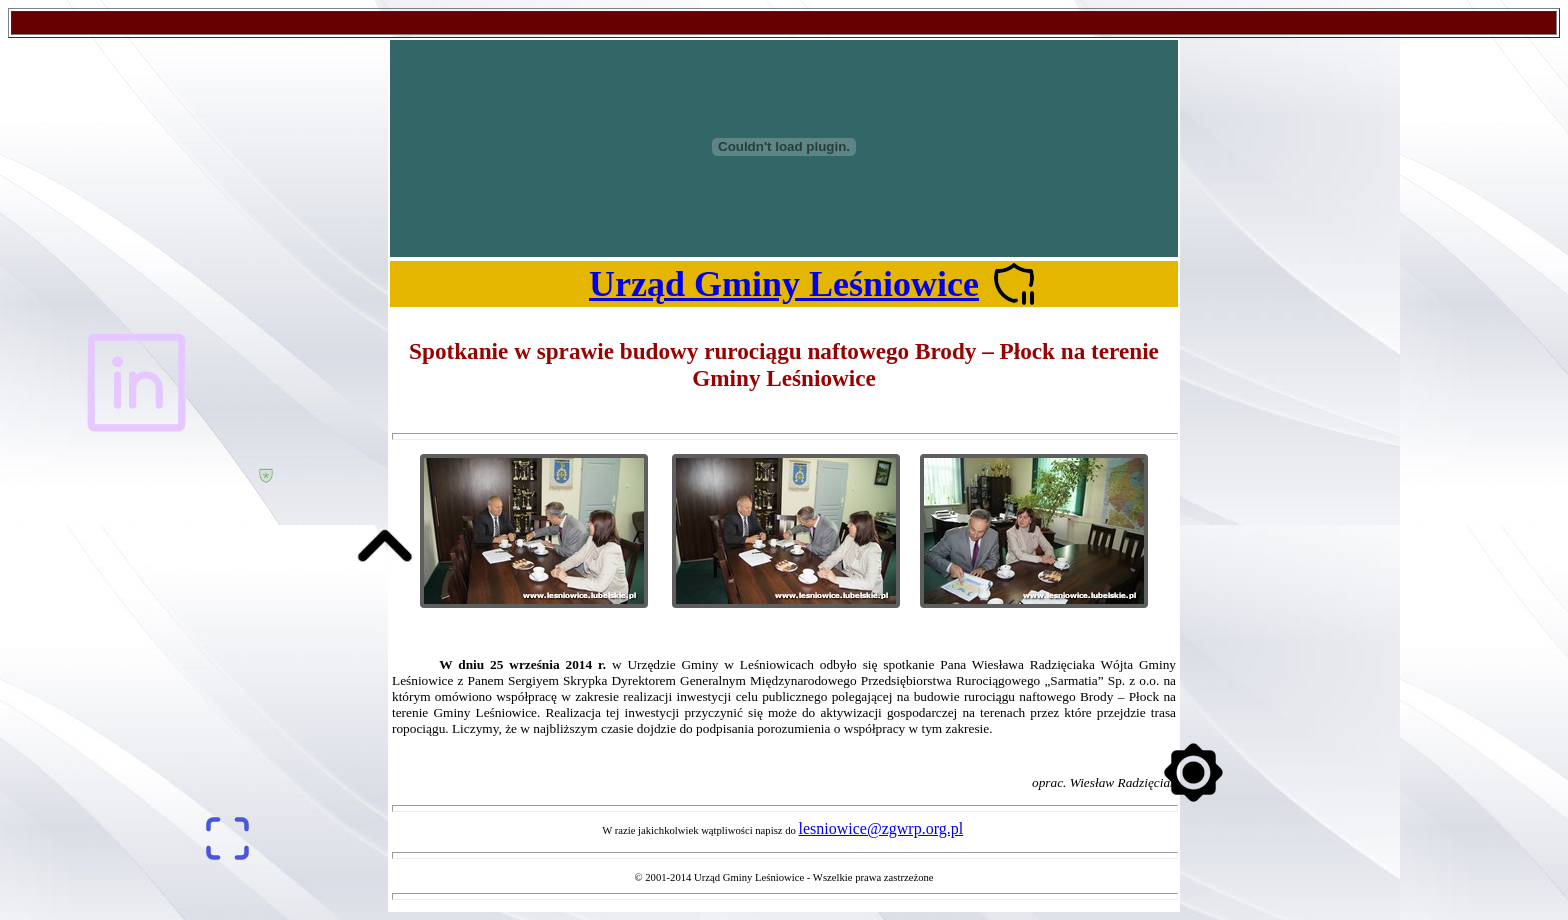  I want to click on increase screen brightness, so click(1193, 772).